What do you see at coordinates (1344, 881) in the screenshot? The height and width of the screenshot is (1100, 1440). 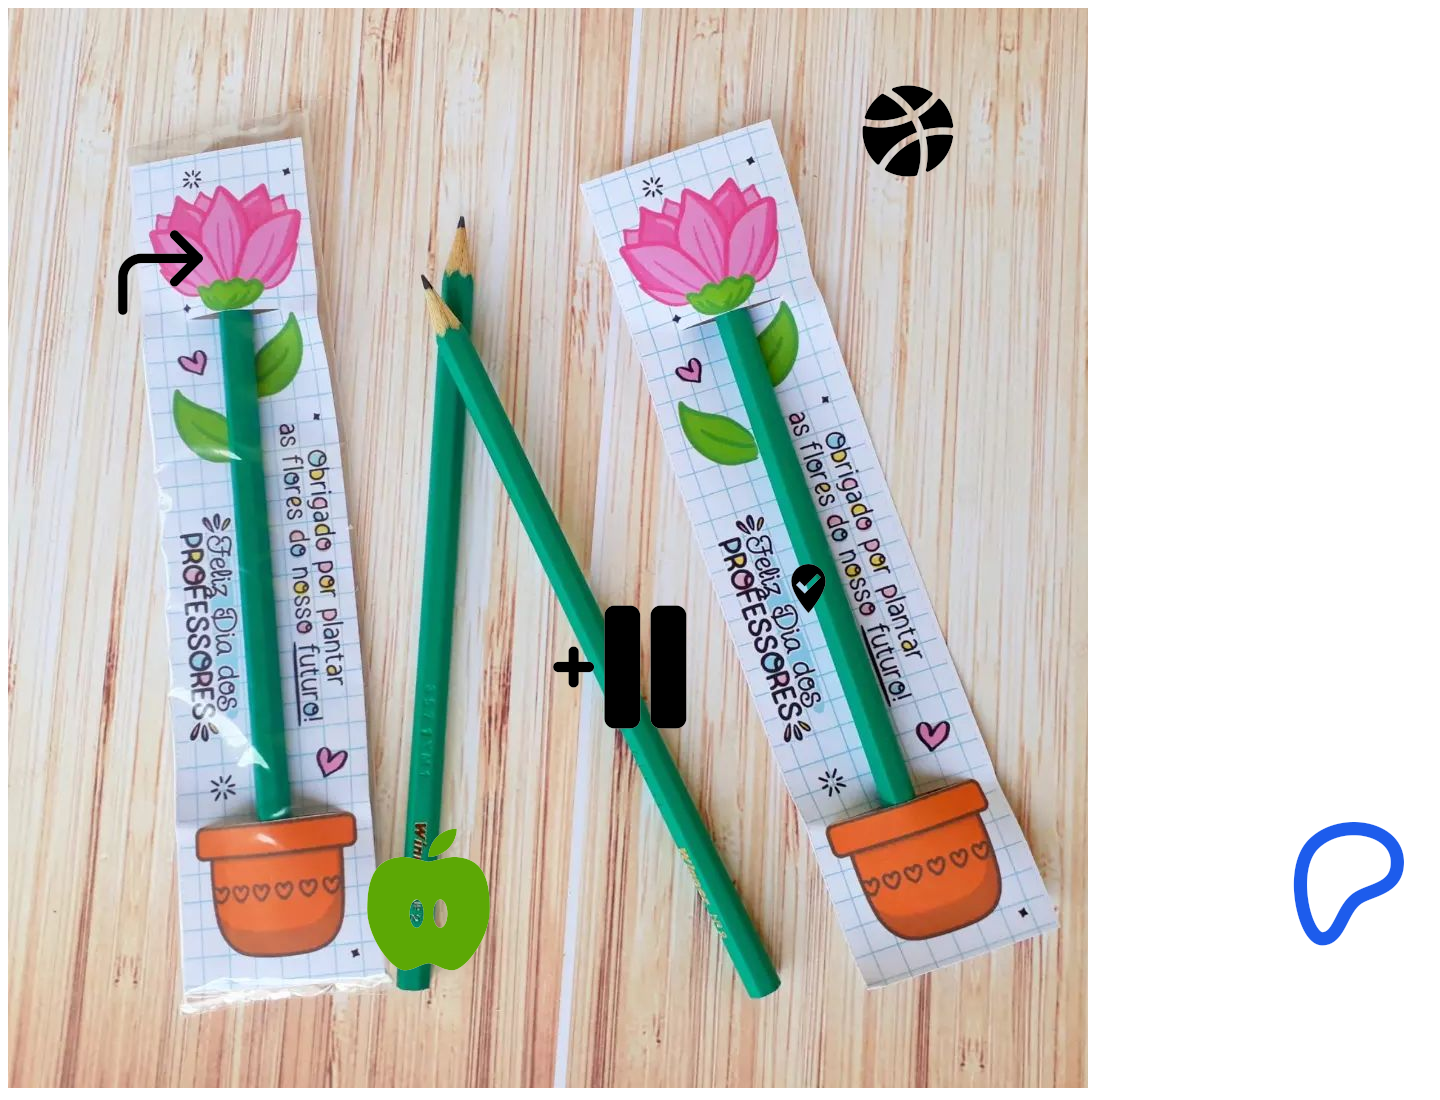 I see `visit creator's patreon page` at bounding box center [1344, 881].